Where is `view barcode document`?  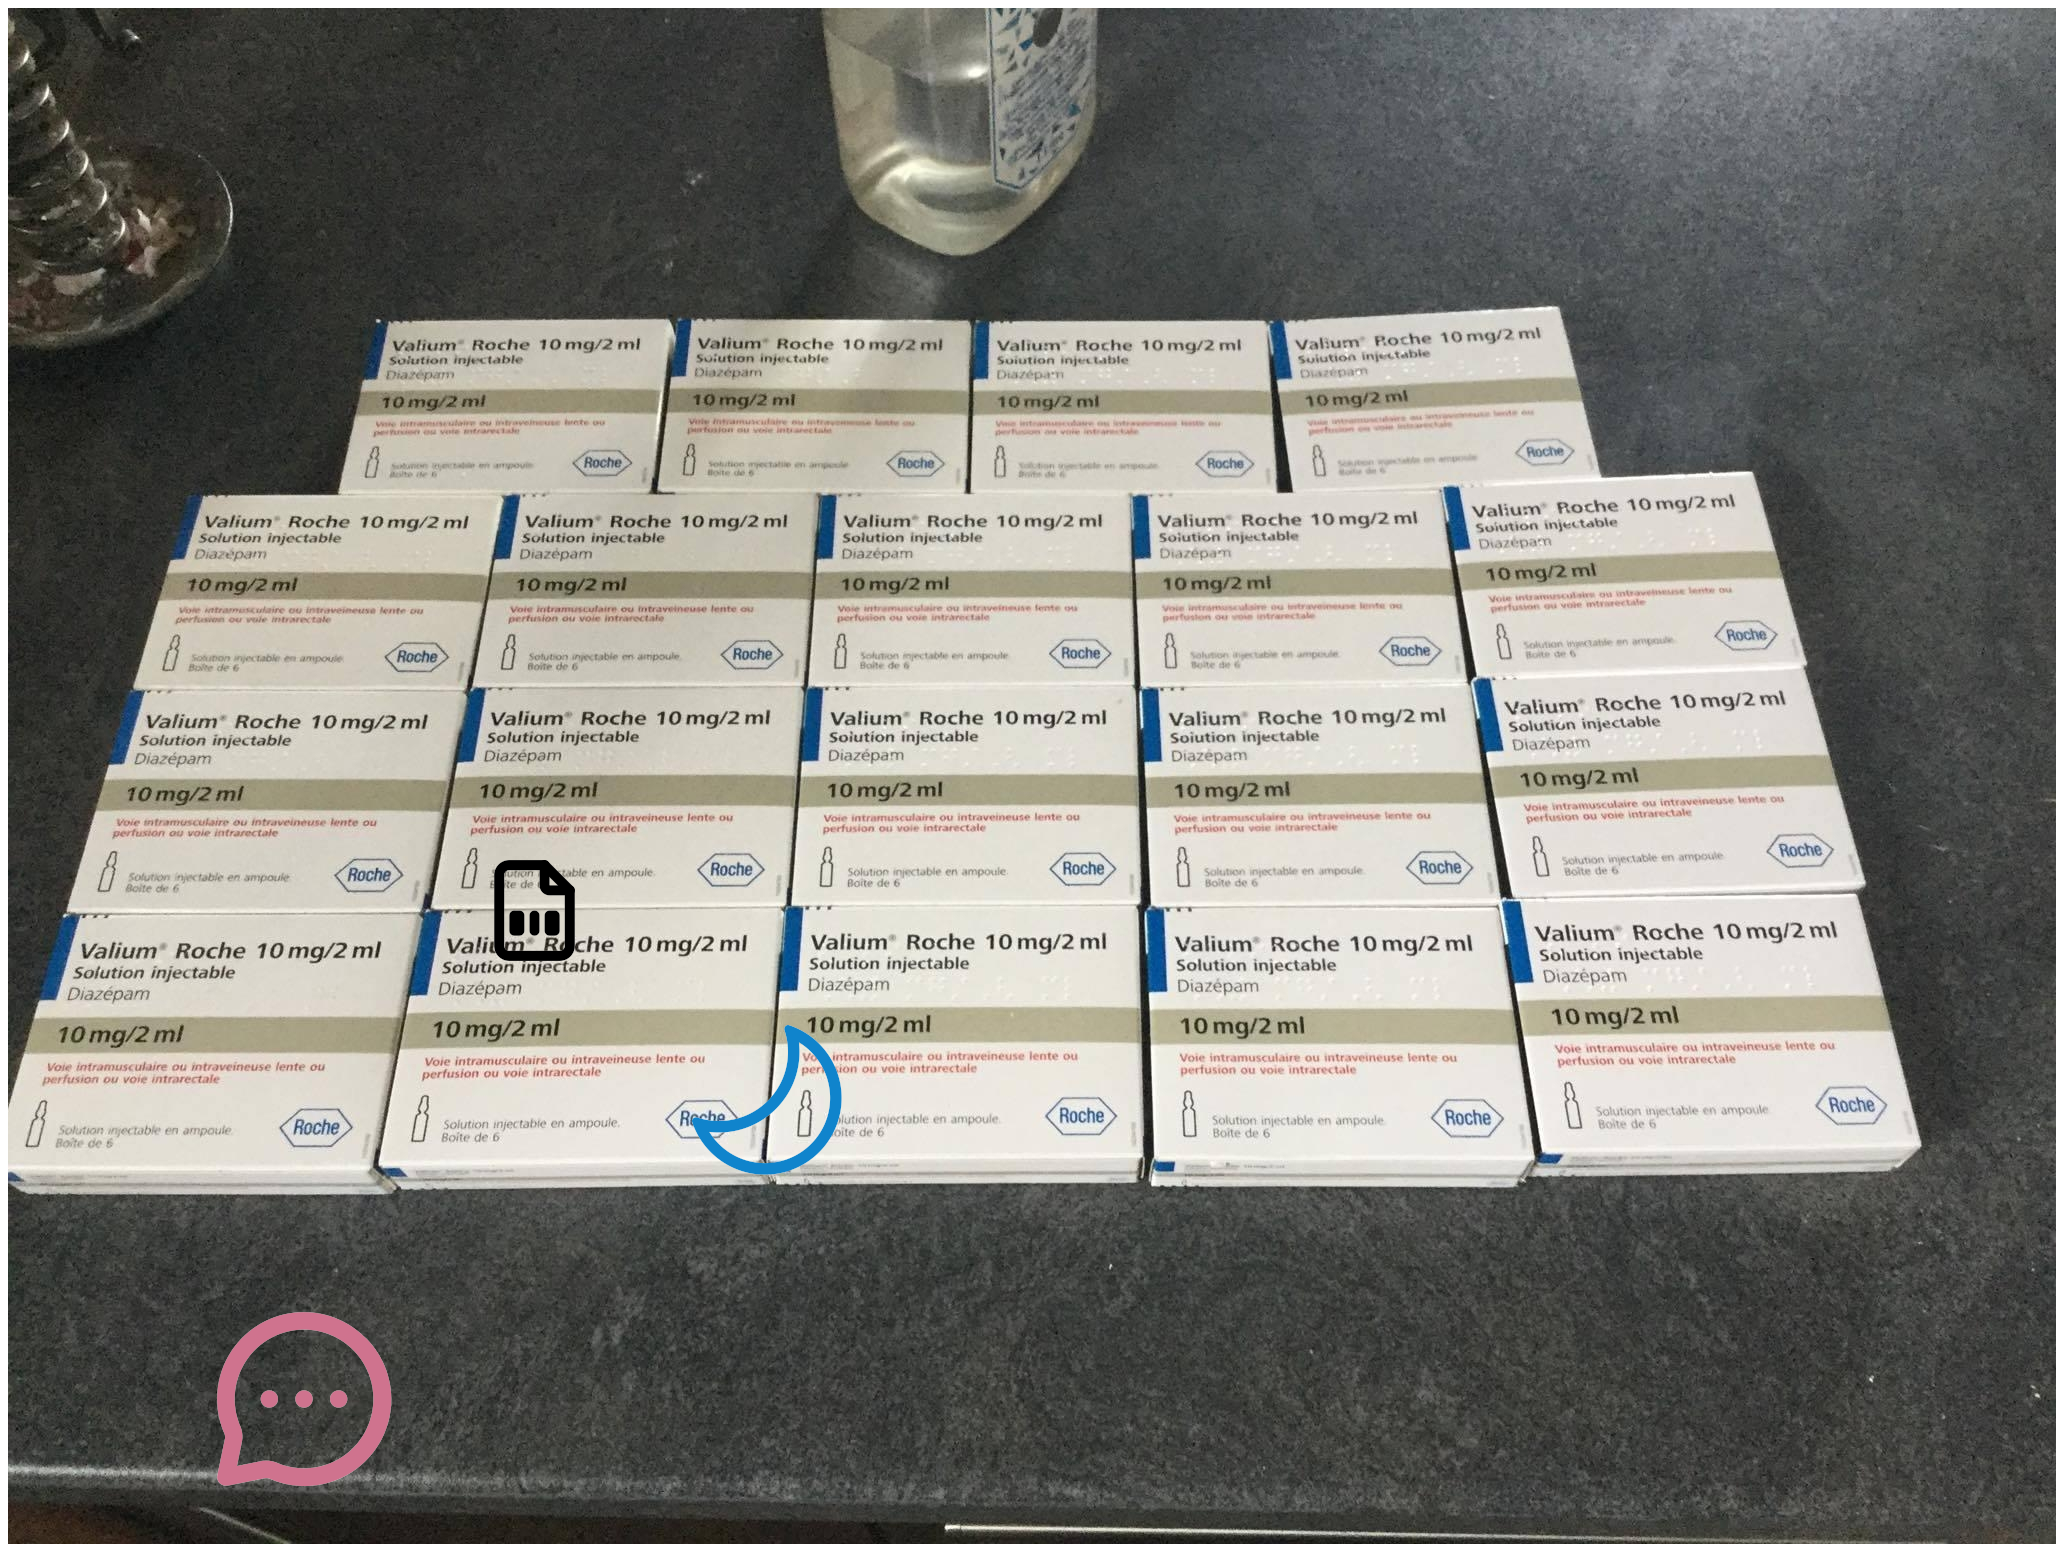
view barcode document is located at coordinates (534, 910).